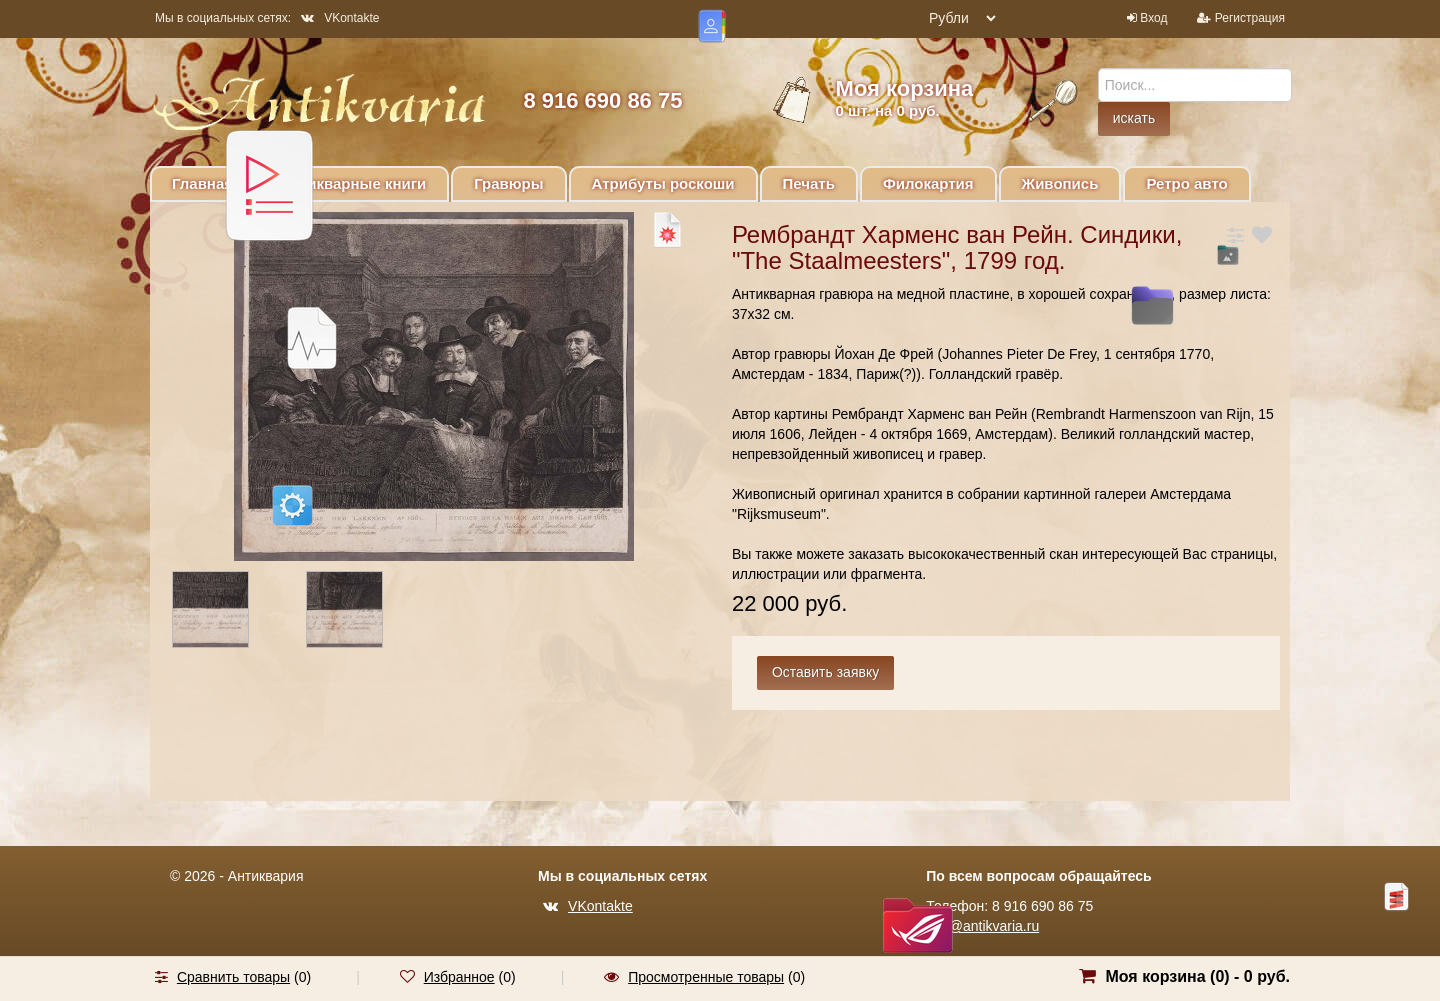 The height and width of the screenshot is (1001, 1440). Describe the element at coordinates (712, 26) in the screenshot. I see `open the address book application` at that location.